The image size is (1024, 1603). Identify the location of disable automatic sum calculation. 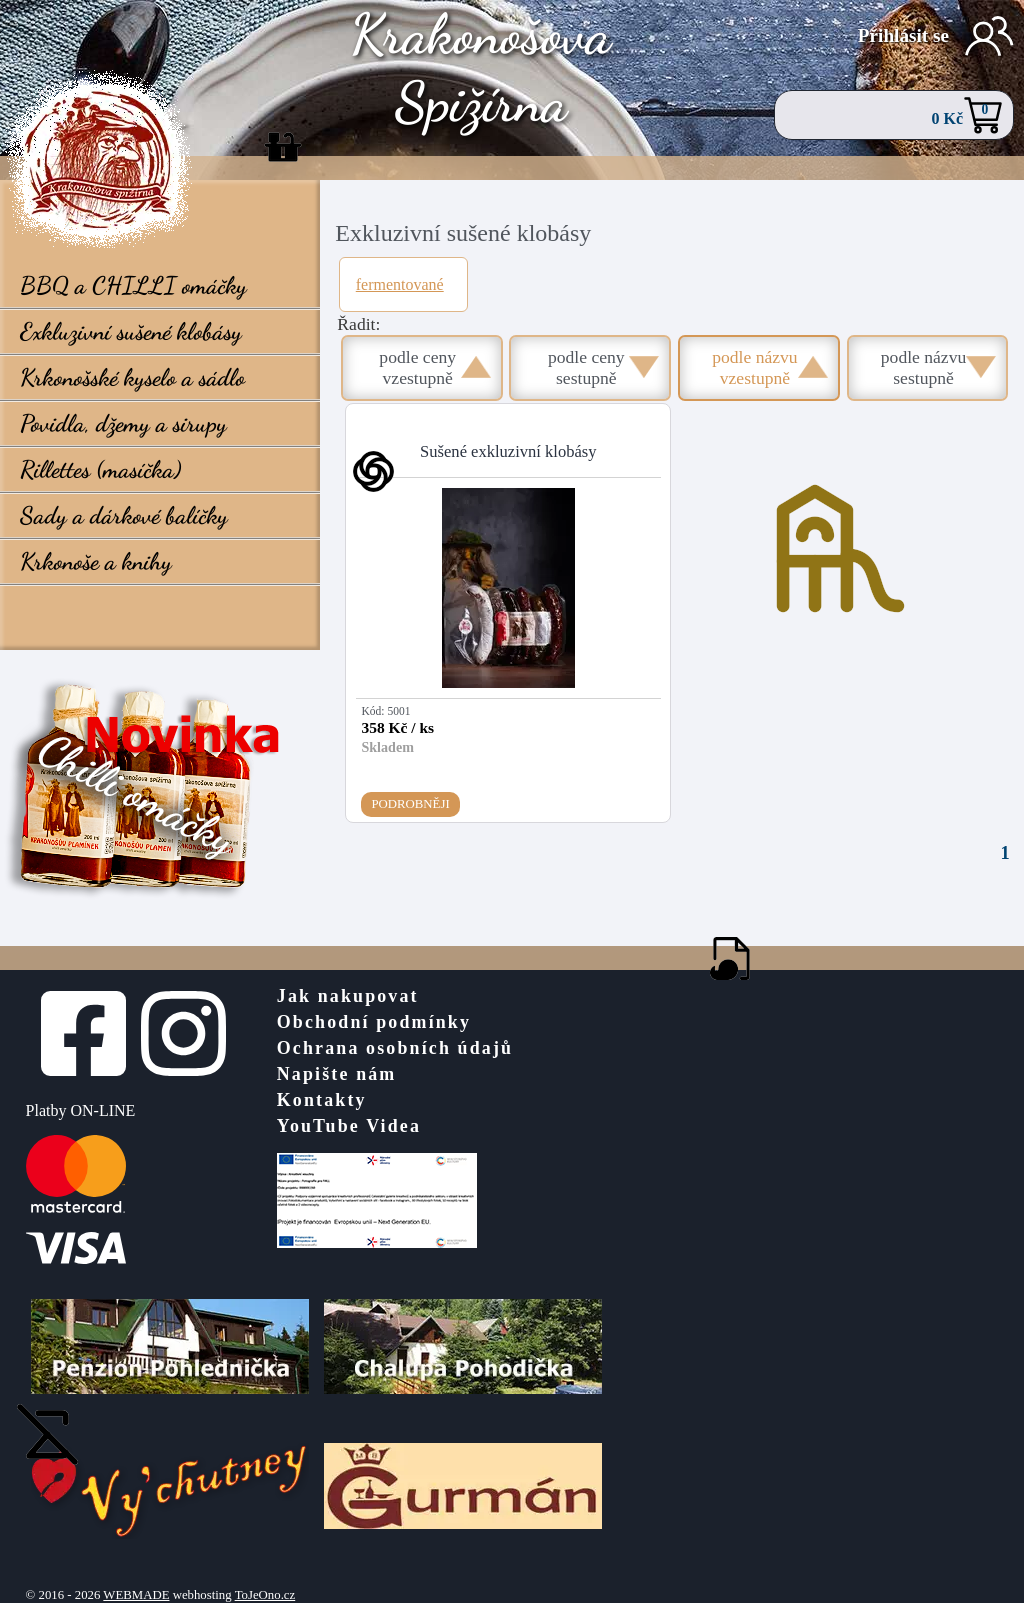
(47, 1434).